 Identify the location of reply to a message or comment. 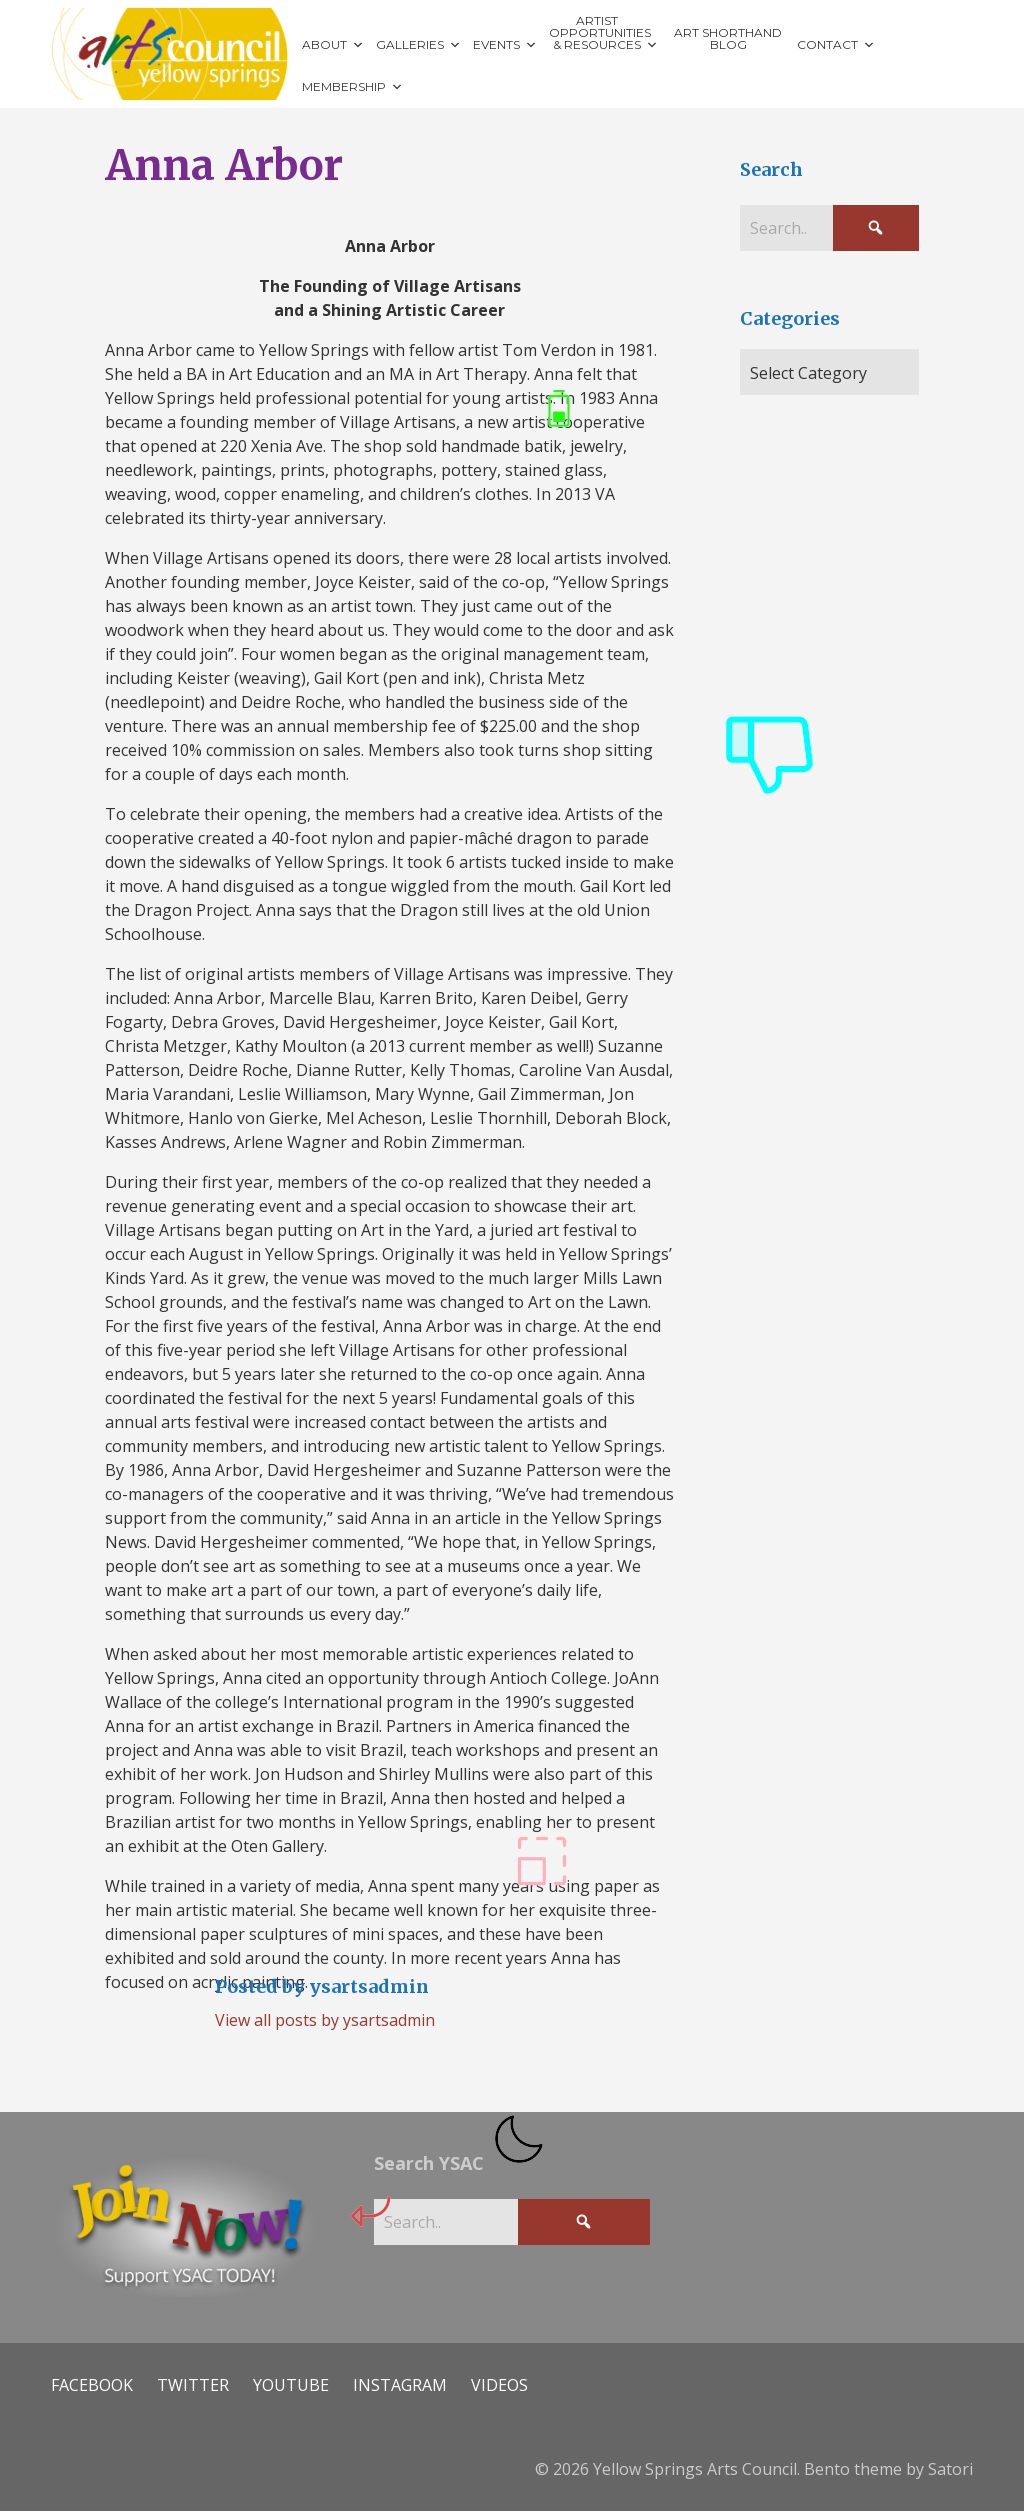
(370, 2211).